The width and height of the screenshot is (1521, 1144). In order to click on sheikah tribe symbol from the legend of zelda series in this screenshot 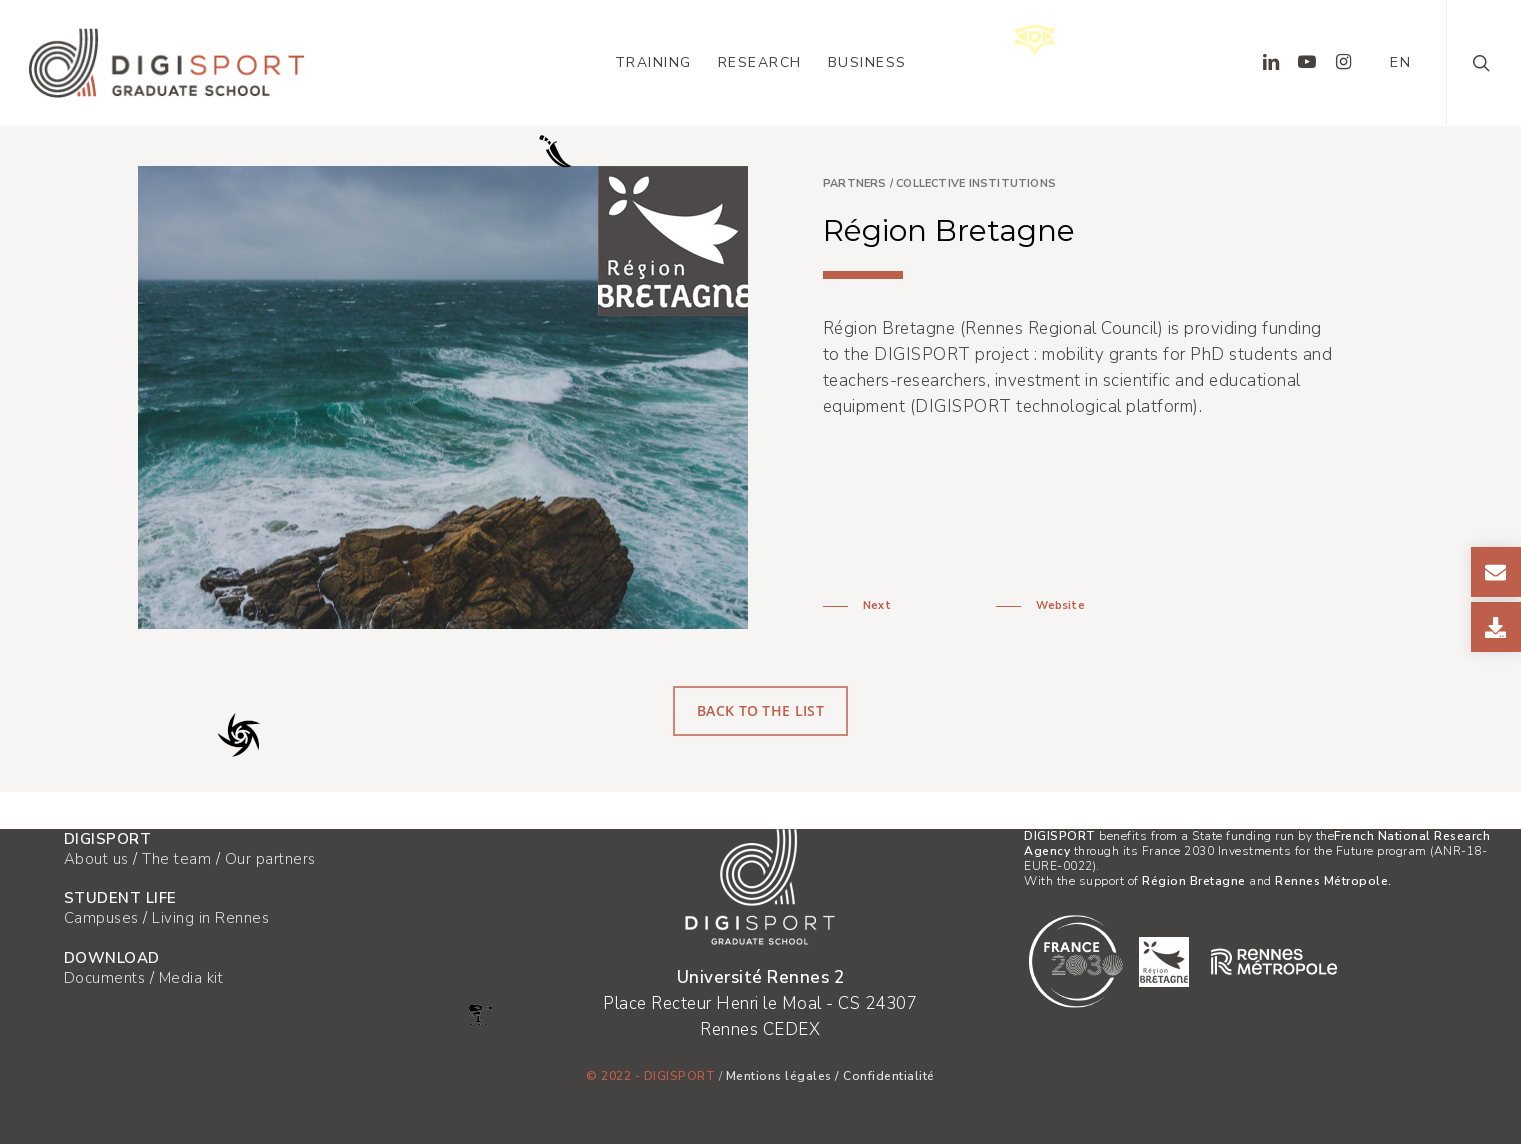, I will do `click(1034, 38)`.